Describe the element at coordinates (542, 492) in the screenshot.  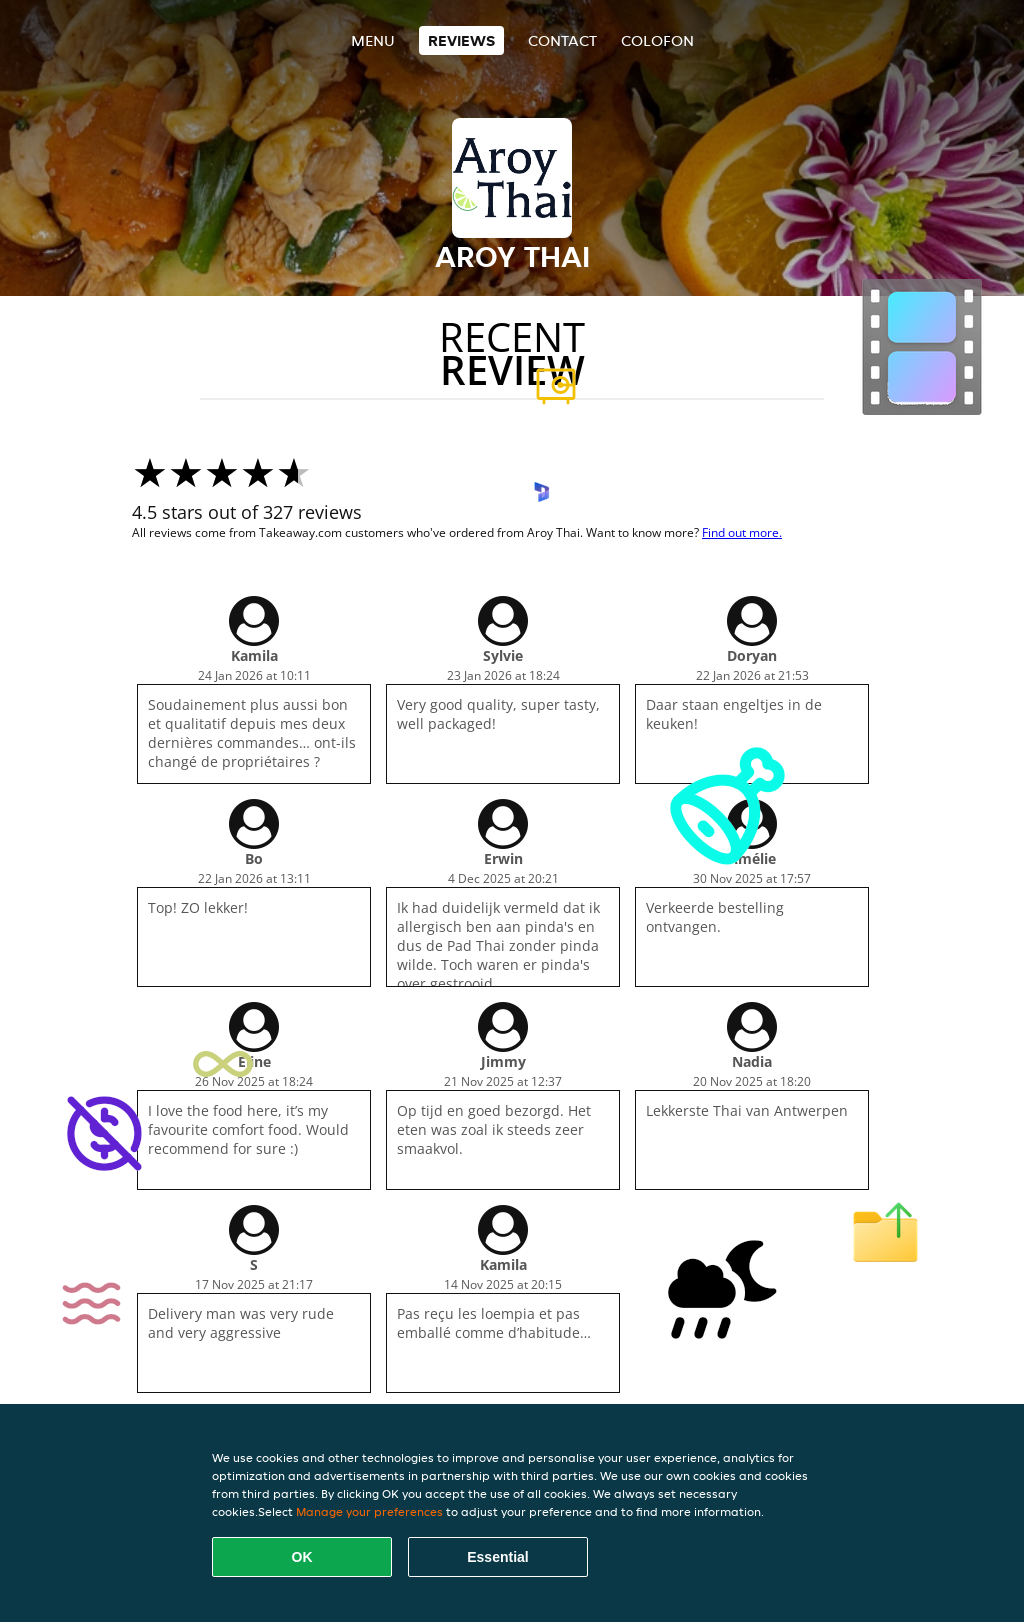
I see `open Microsoft Dynamics app` at that location.